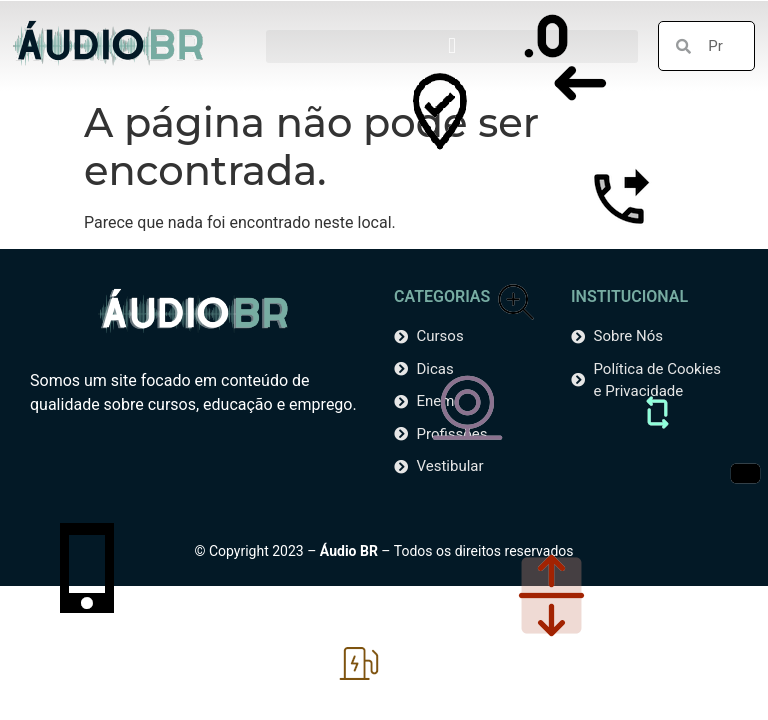  Describe the element at coordinates (357, 663) in the screenshot. I see `find nearby electric vehicle charging stations` at that location.